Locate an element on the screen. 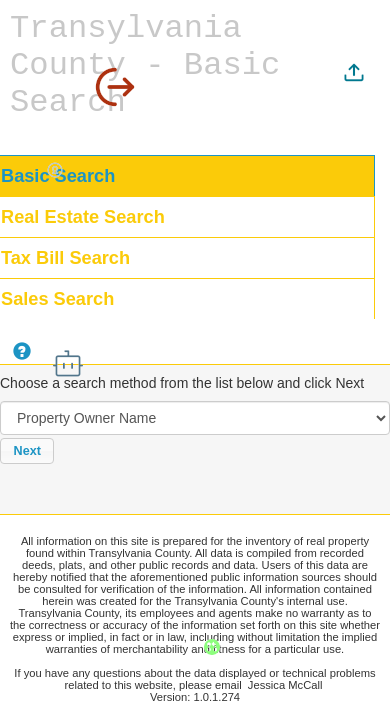  access security or privacy settings is located at coordinates (55, 170).